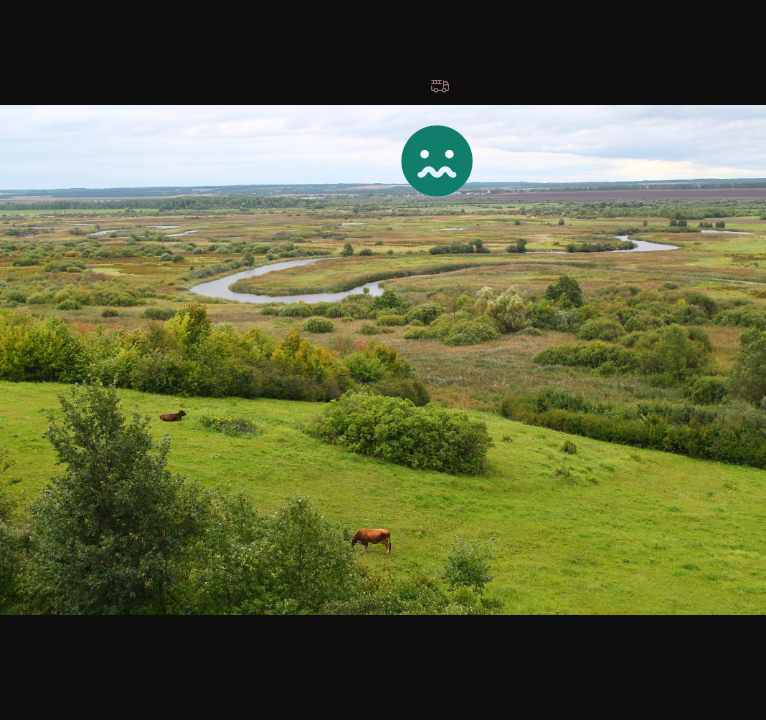 The image size is (766, 720). I want to click on indicates a nervous or anxious status, so click(437, 161).